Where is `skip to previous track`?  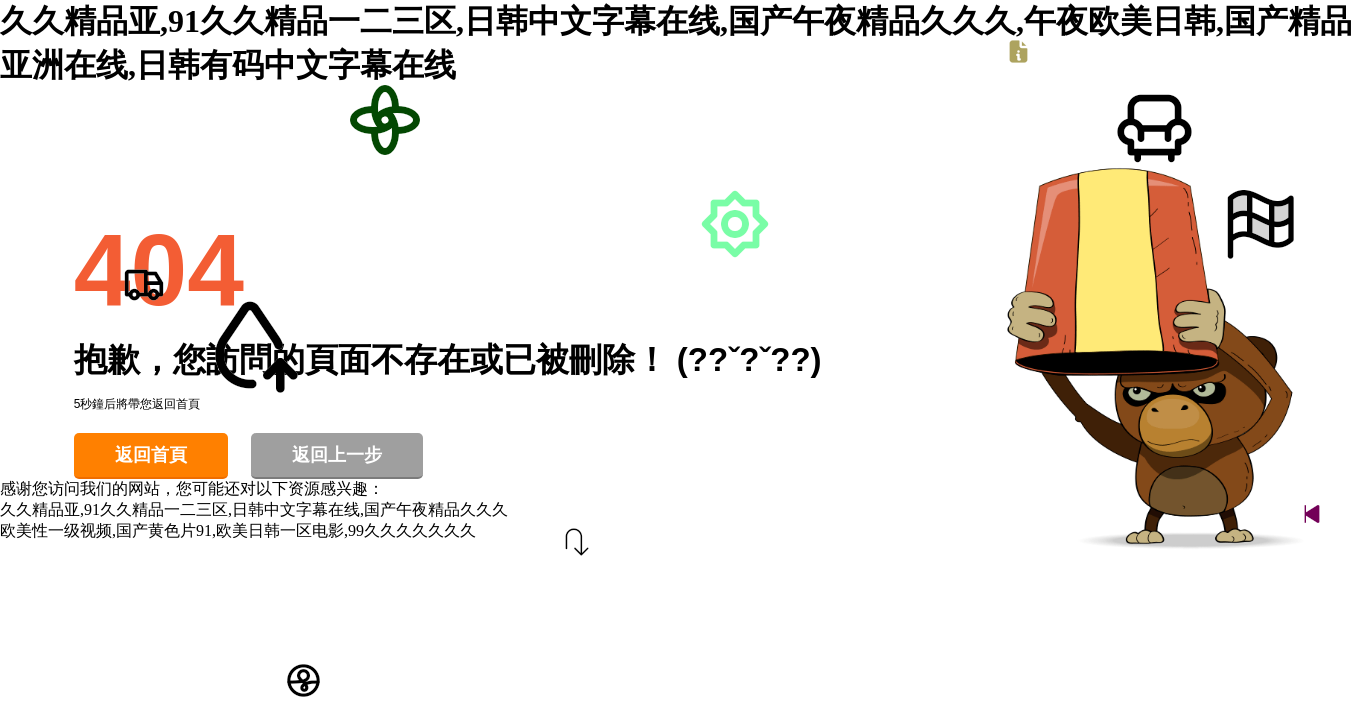
skip to previous track is located at coordinates (1312, 514).